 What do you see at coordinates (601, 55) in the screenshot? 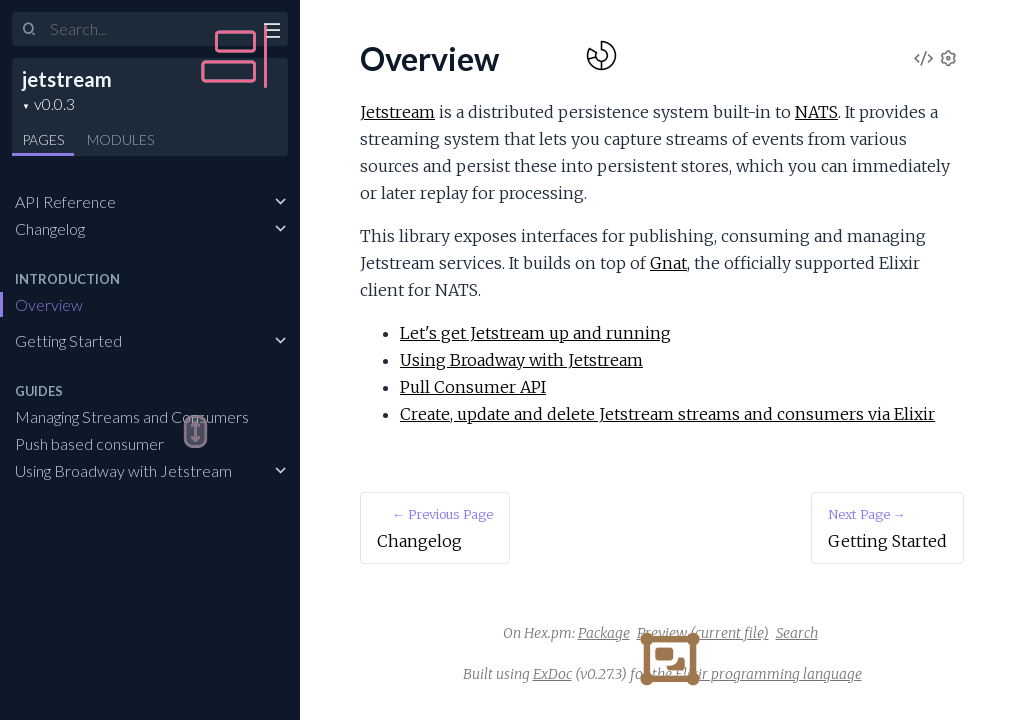
I see `view analytics or statistics breakdown` at bounding box center [601, 55].